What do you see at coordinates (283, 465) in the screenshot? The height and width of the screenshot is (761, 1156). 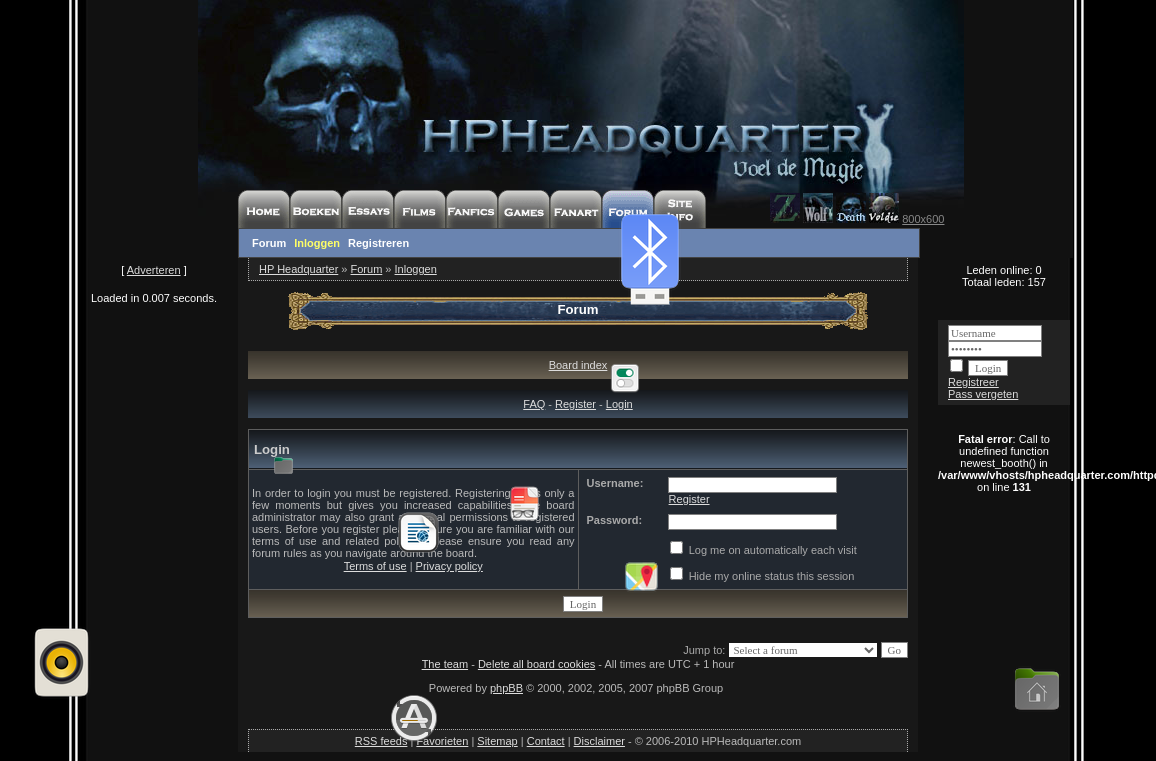 I see `open file folder` at bounding box center [283, 465].